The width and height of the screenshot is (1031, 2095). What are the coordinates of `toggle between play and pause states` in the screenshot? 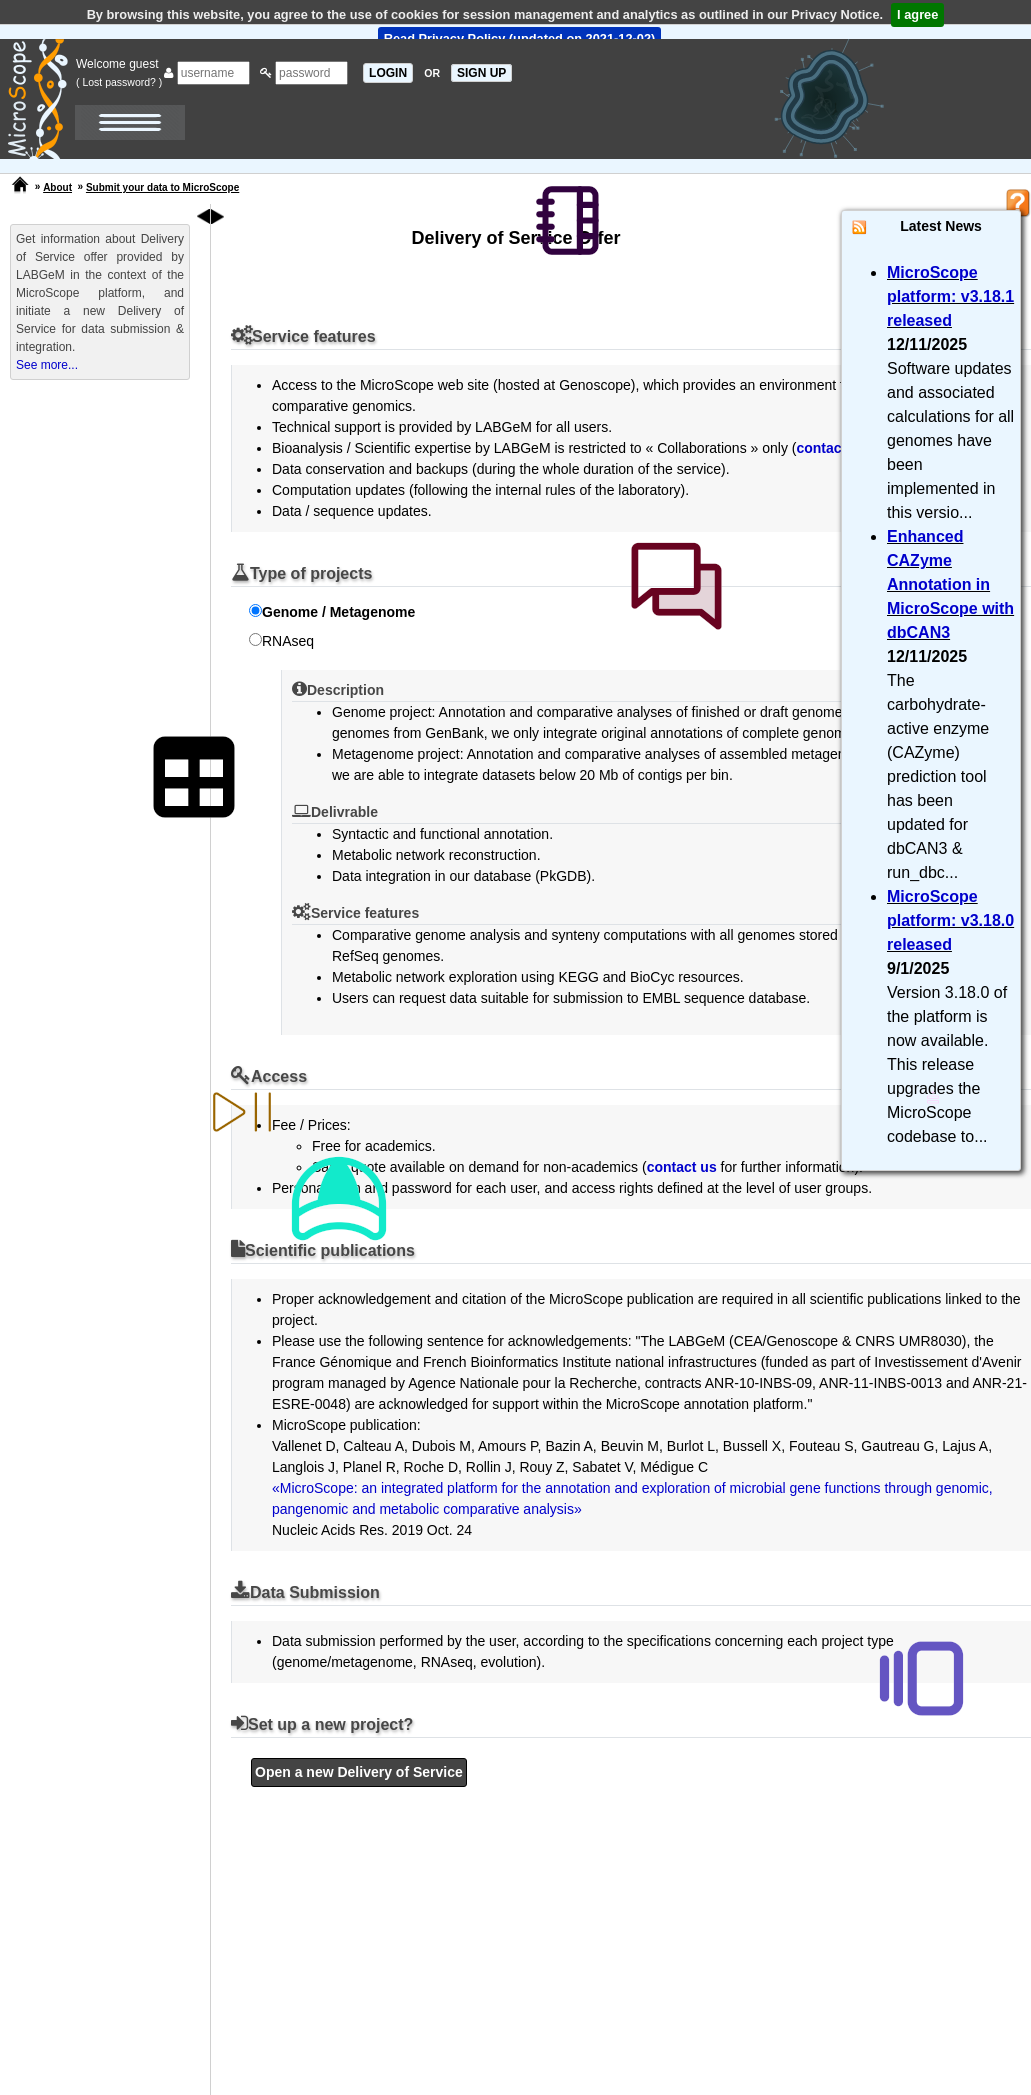 It's located at (242, 1112).